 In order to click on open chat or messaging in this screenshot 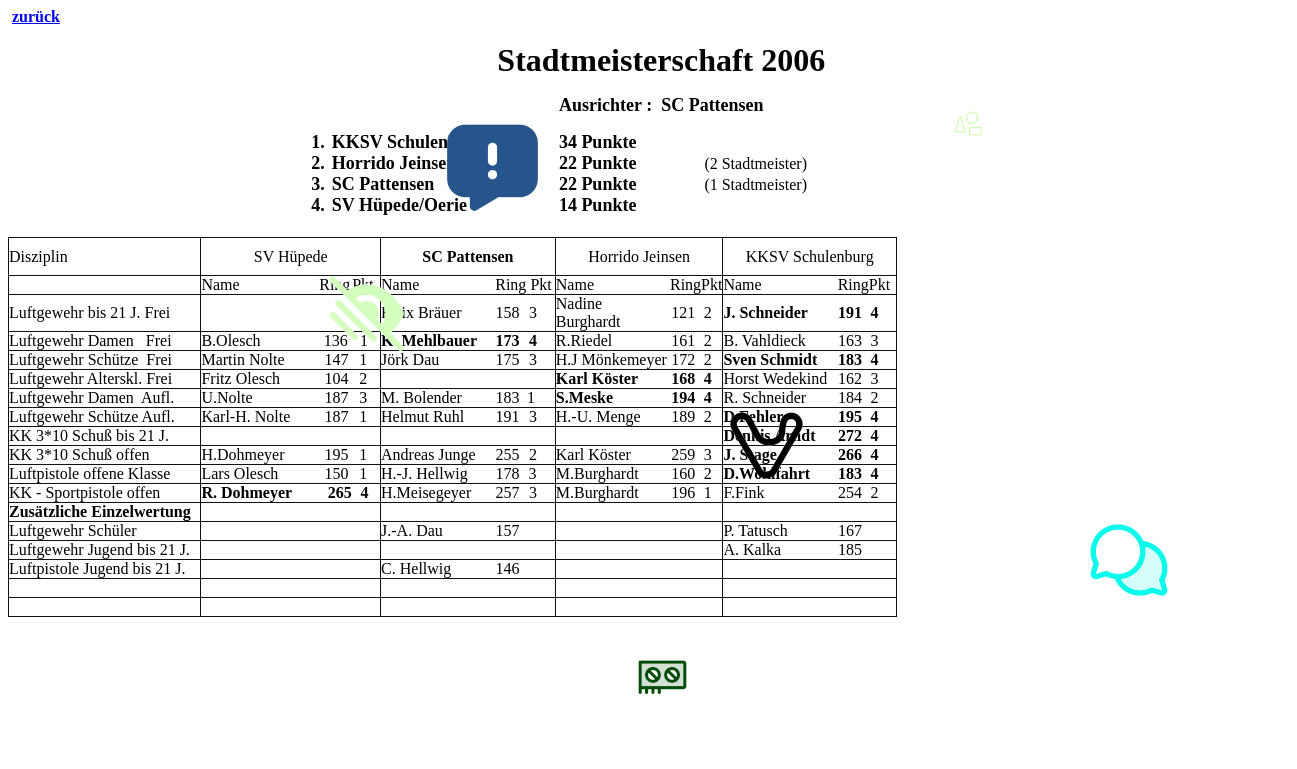, I will do `click(1129, 560)`.